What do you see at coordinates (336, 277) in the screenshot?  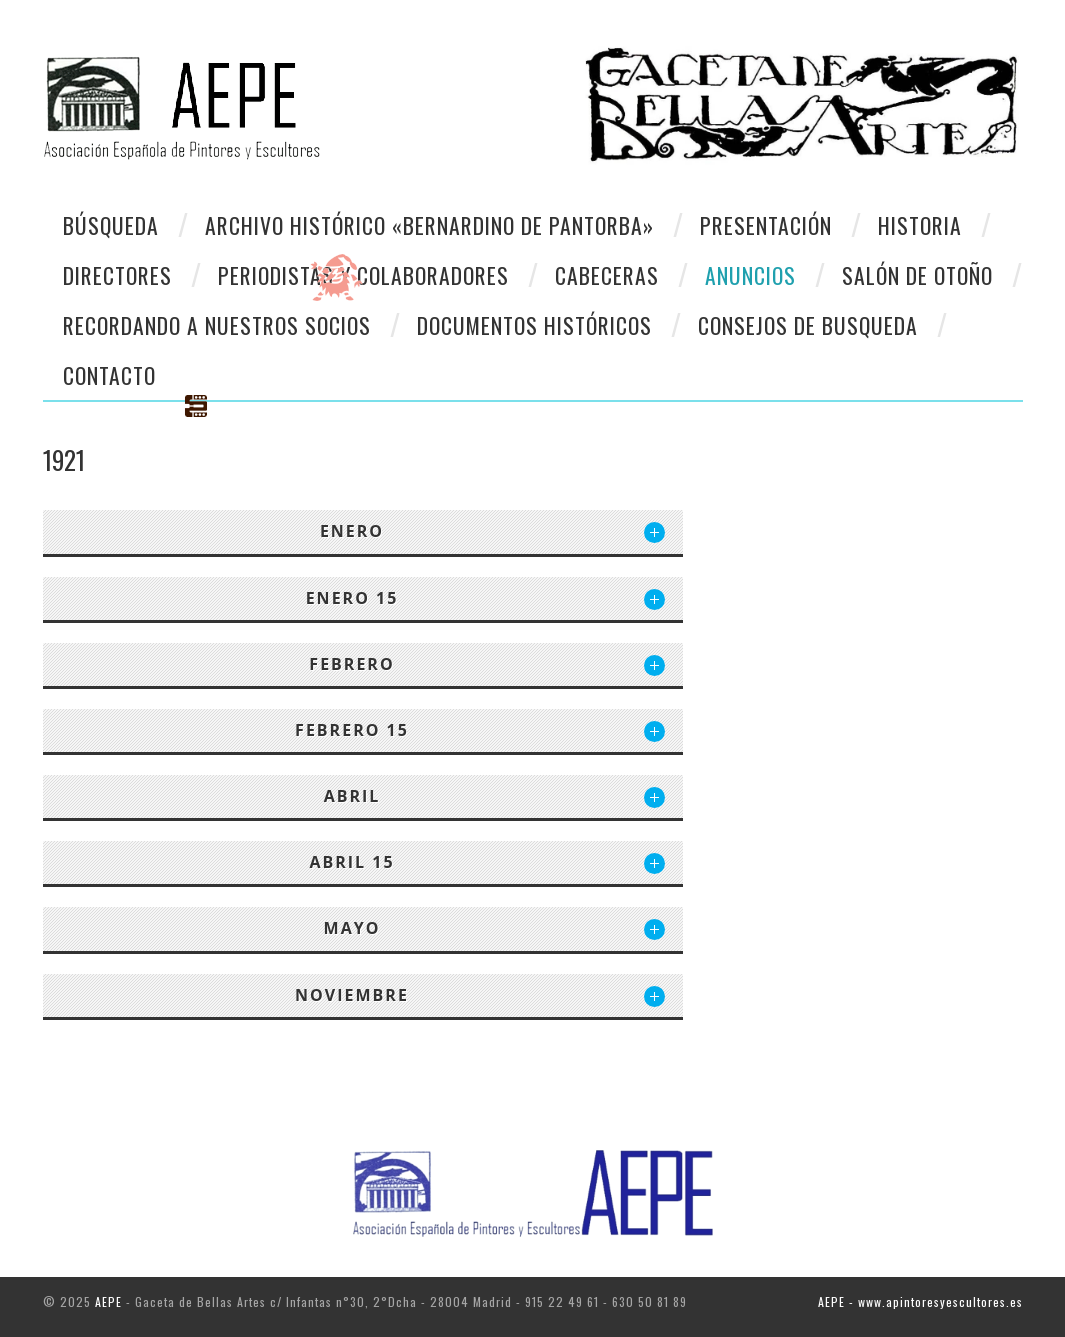 I see `enemy character or hostile NPC indicator` at bounding box center [336, 277].